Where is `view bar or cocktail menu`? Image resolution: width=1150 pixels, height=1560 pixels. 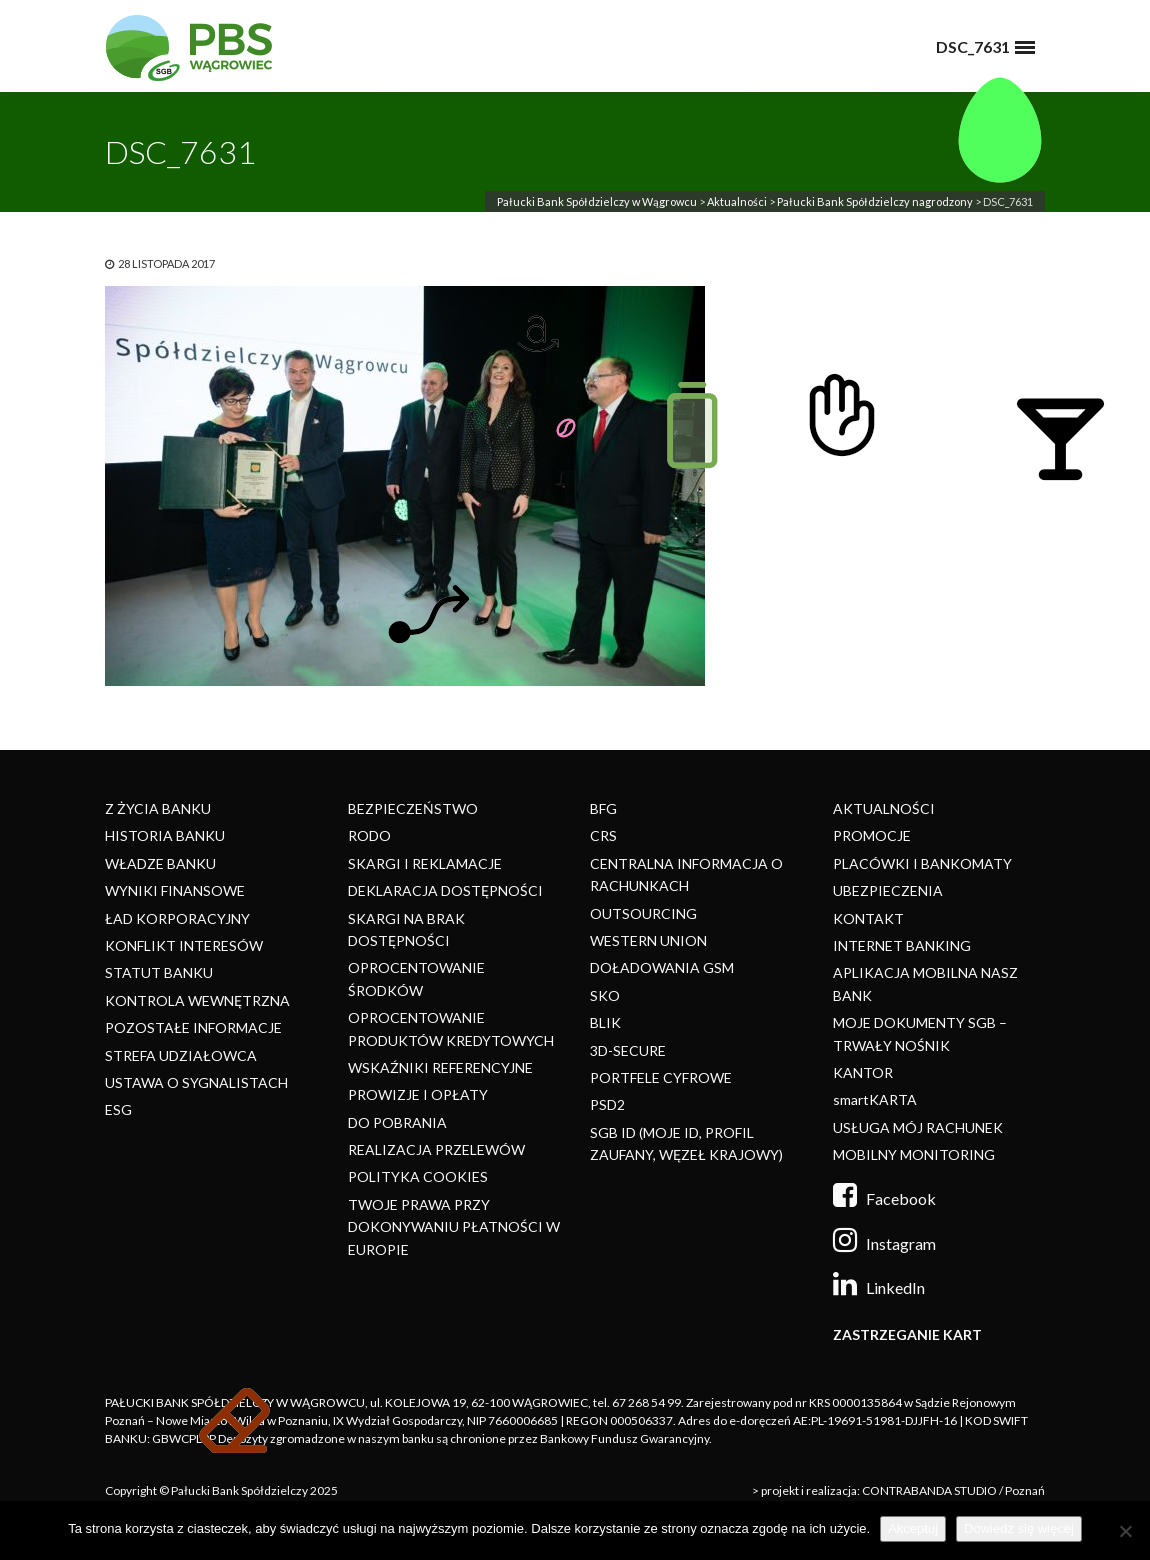
view bar or cocktail menu is located at coordinates (1060, 436).